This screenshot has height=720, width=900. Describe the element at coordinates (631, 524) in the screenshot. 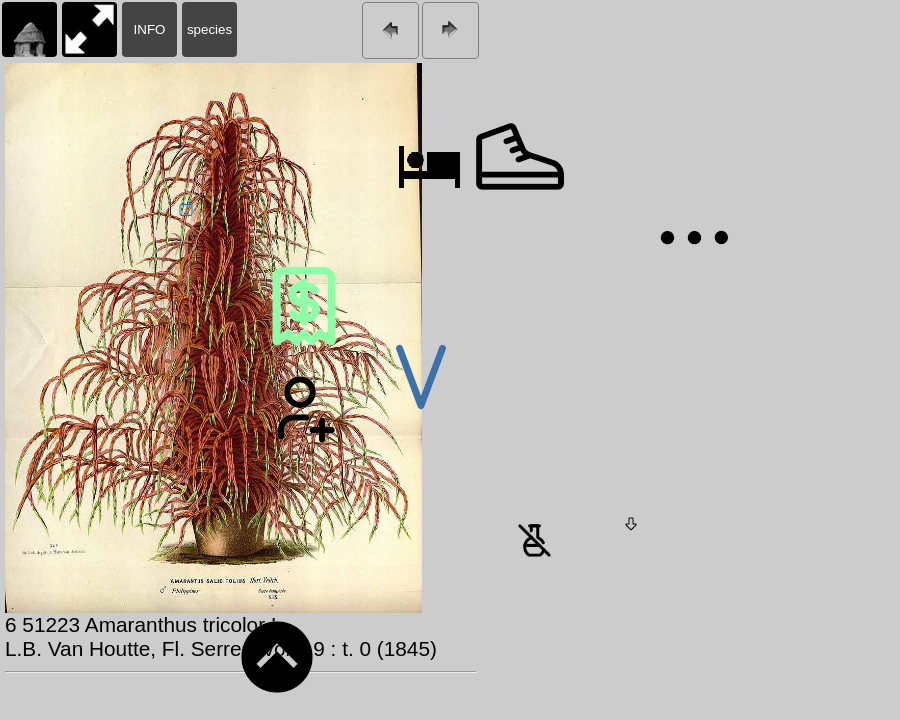

I see `download a file or content` at that location.